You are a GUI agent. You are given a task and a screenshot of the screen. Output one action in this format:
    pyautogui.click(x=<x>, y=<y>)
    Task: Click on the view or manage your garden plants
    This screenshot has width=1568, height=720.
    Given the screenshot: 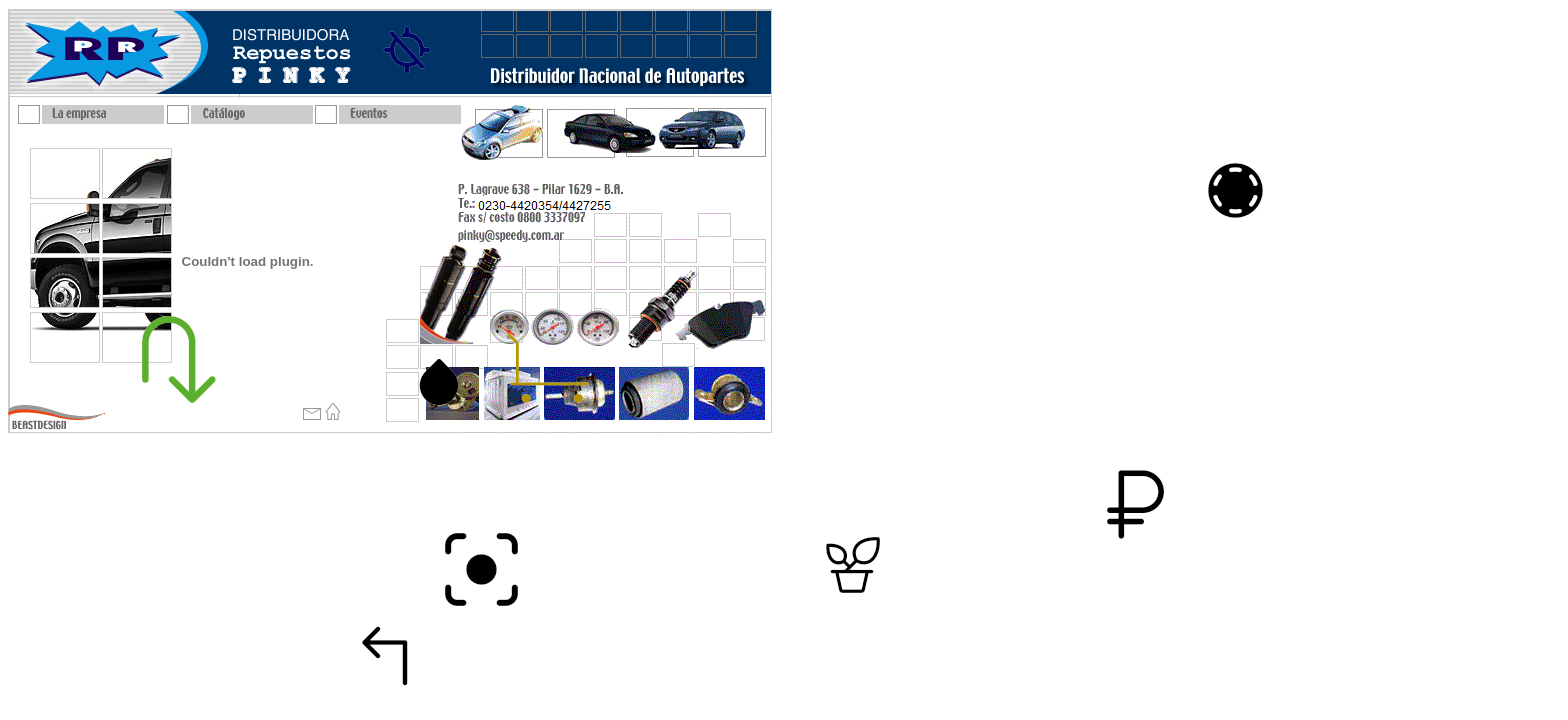 What is the action you would take?
    pyautogui.click(x=852, y=565)
    